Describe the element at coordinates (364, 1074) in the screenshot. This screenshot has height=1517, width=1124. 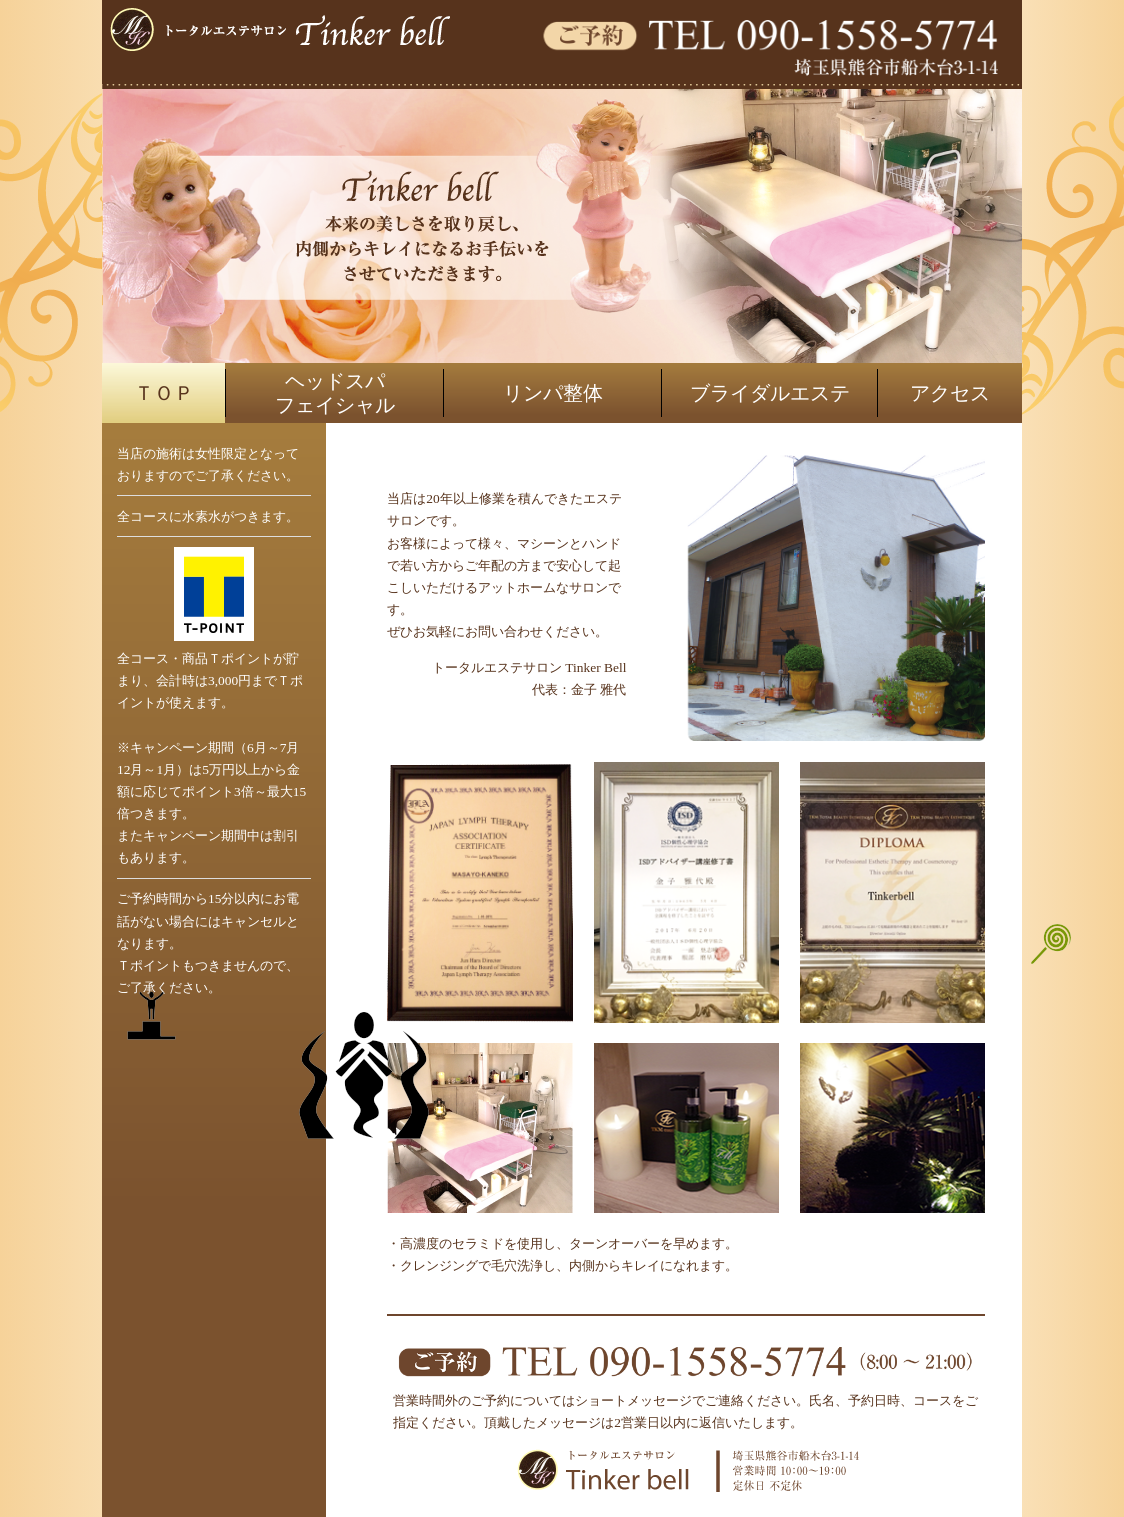
I see `view character soul or spirit stats` at that location.